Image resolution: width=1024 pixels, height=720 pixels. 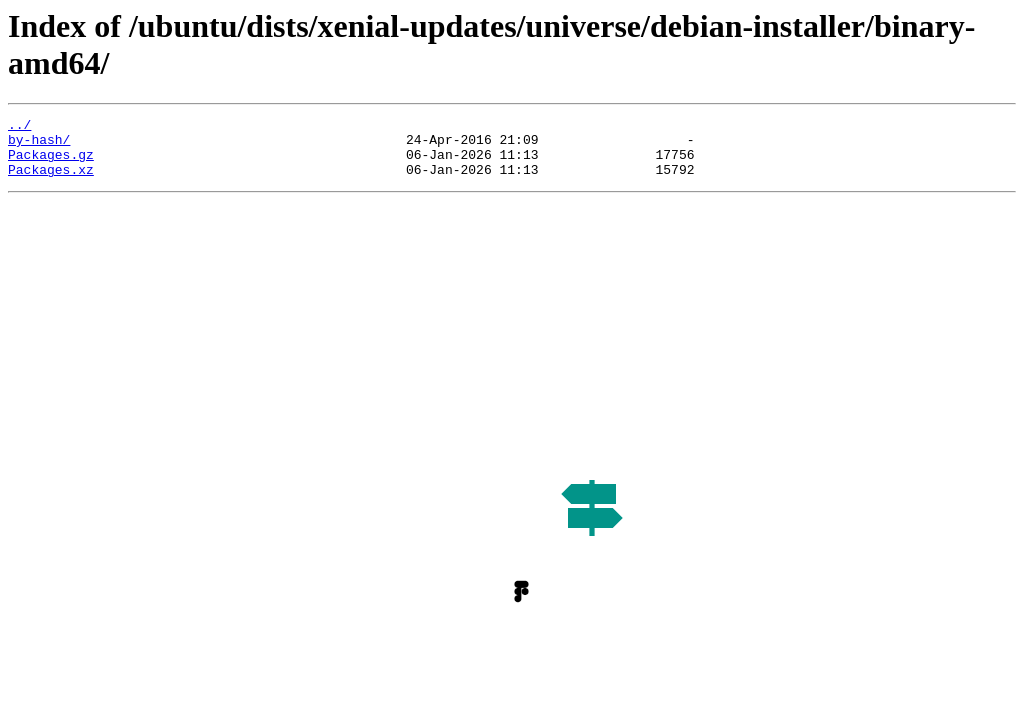 I want to click on open Figma design tool, so click(x=521, y=591).